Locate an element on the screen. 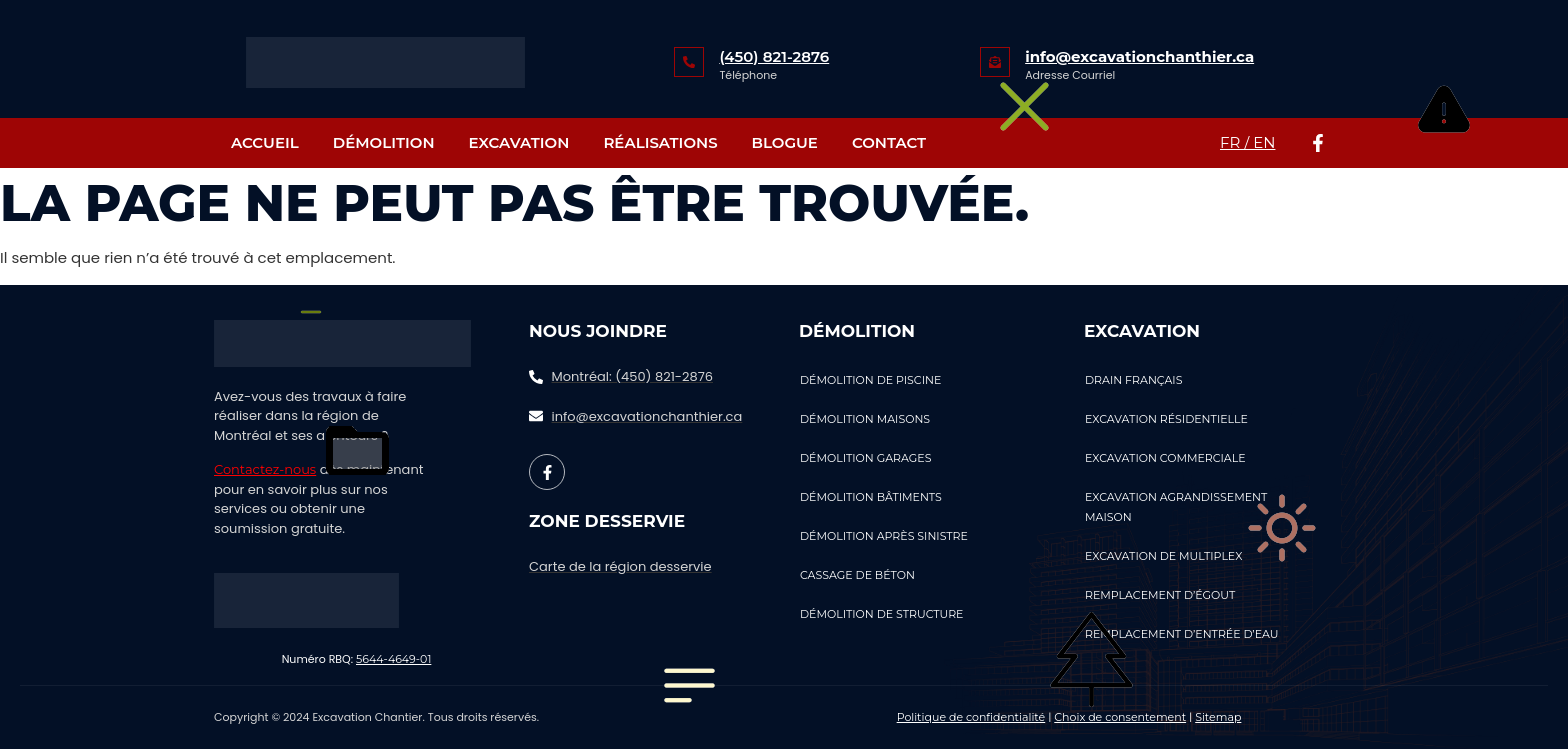 The height and width of the screenshot is (749, 1568). open navigation menu is located at coordinates (689, 685).